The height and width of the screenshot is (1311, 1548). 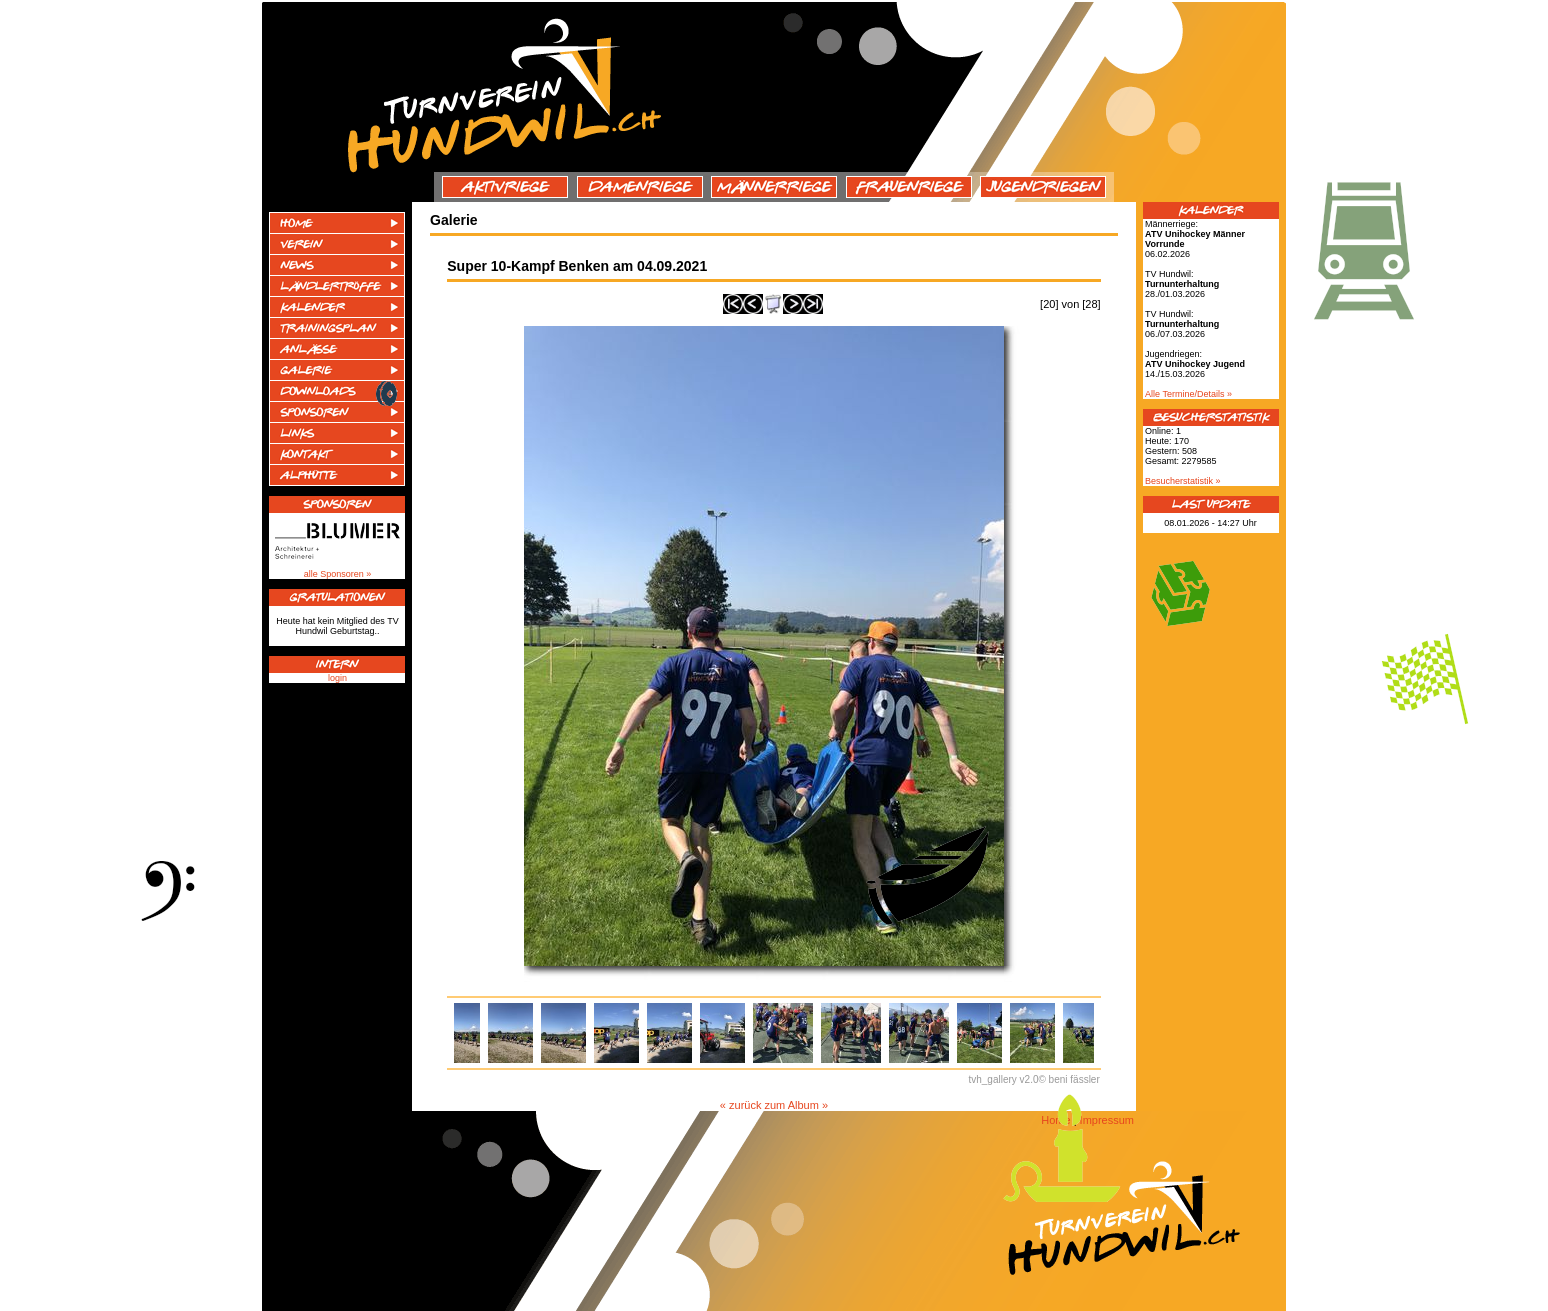 I want to click on access puzzle or jigsaw game, so click(x=1180, y=593).